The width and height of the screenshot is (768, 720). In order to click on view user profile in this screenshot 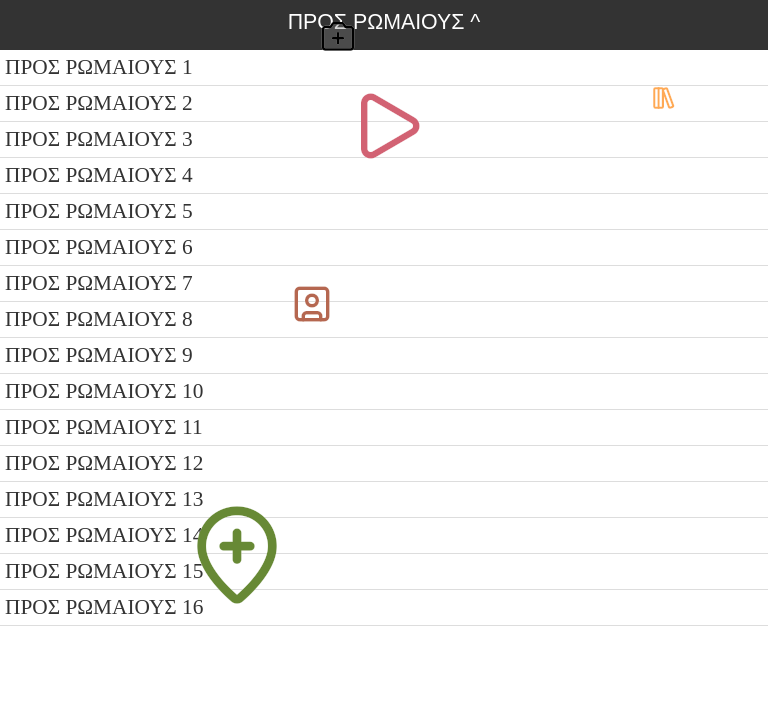, I will do `click(312, 304)`.